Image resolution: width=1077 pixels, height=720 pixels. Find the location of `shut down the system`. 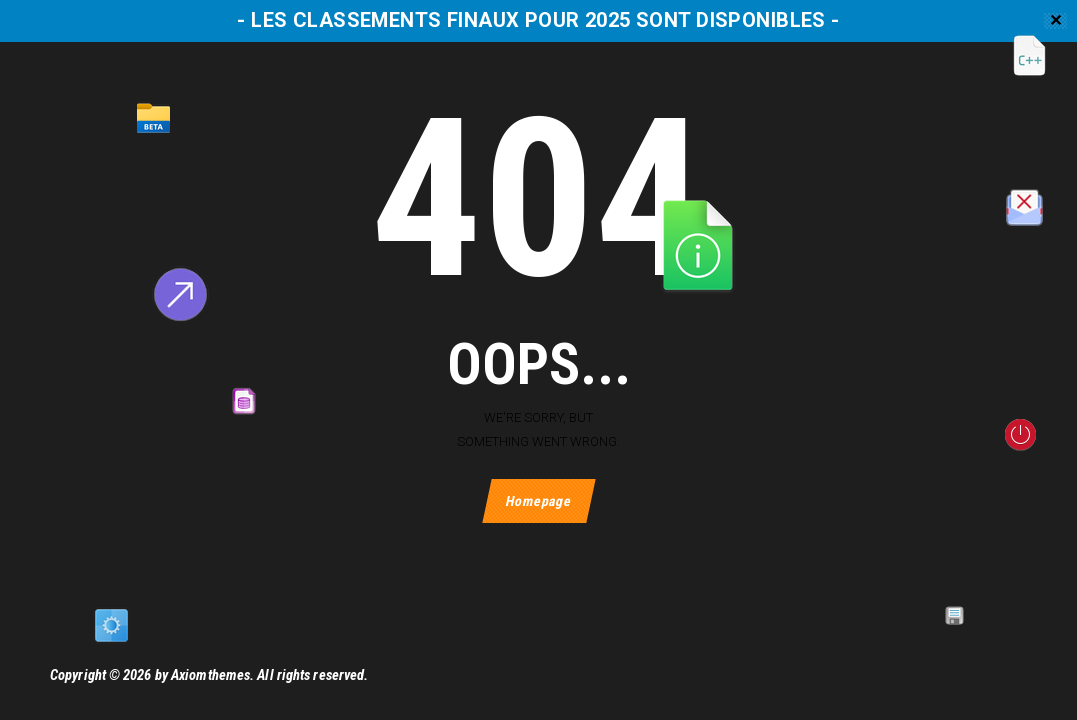

shut down the system is located at coordinates (1021, 435).